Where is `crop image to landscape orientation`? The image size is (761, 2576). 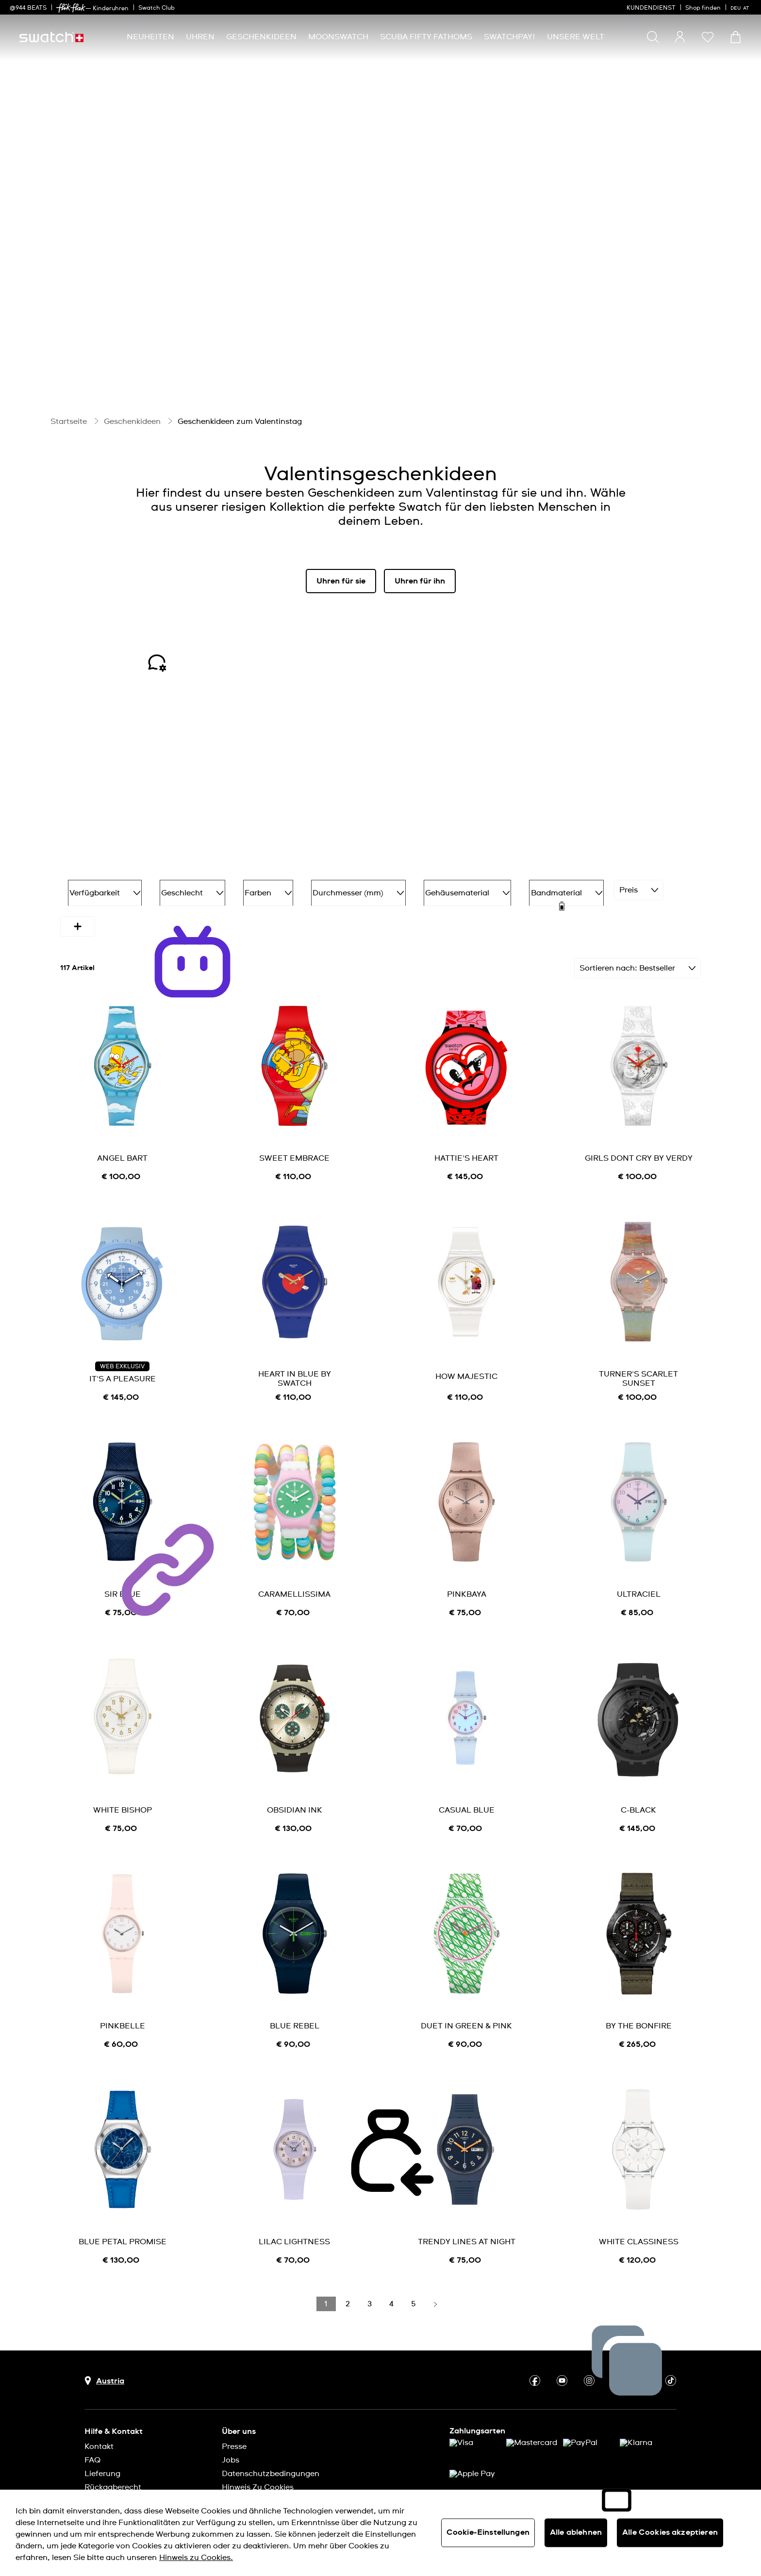 crop image to landscape orientation is located at coordinates (616, 2500).